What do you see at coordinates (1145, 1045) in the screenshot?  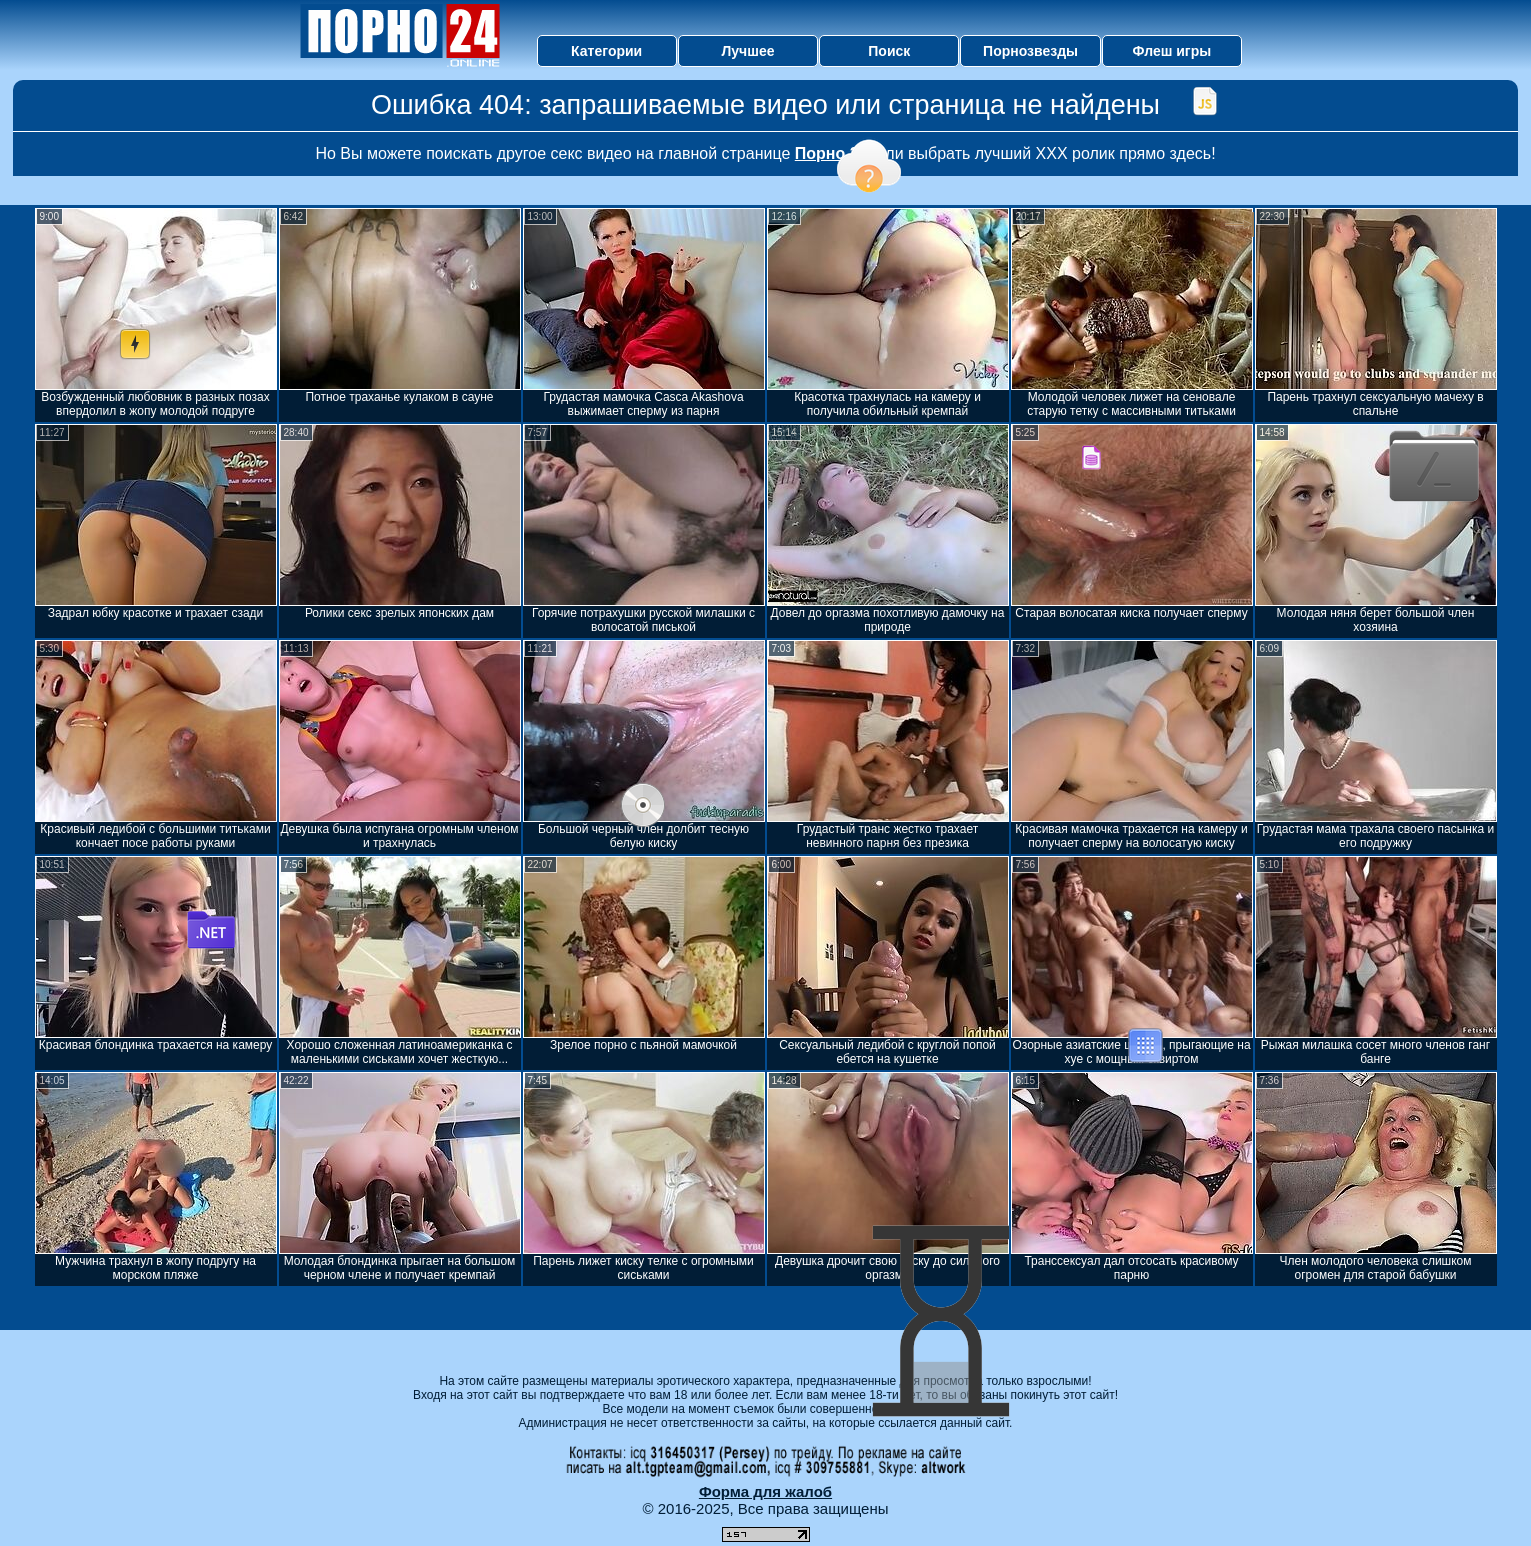 I see `open the app drawer or launcher` at bounding box center [1145, 1045].